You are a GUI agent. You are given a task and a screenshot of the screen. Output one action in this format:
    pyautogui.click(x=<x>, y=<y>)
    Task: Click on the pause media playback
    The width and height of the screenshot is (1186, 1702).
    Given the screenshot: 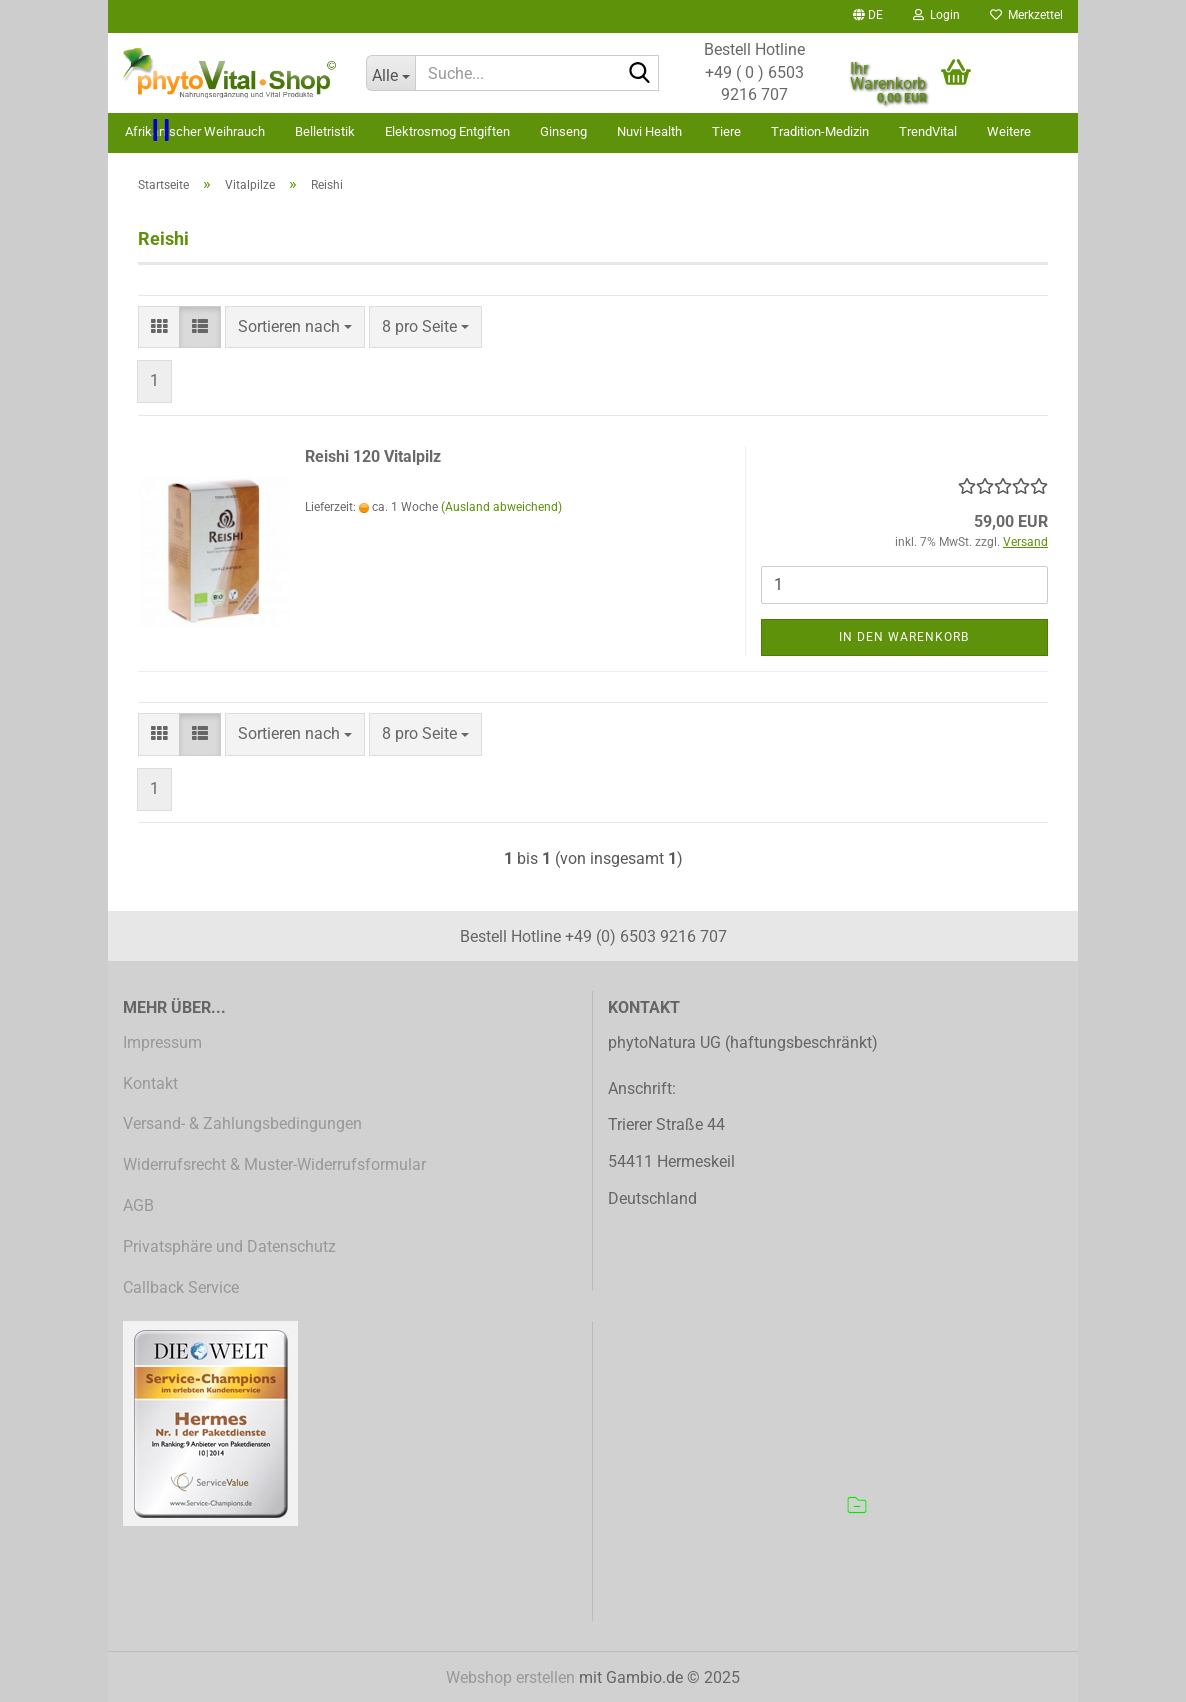 What is the action you would take?
    pyautogui.click(x=161, y=130)
    